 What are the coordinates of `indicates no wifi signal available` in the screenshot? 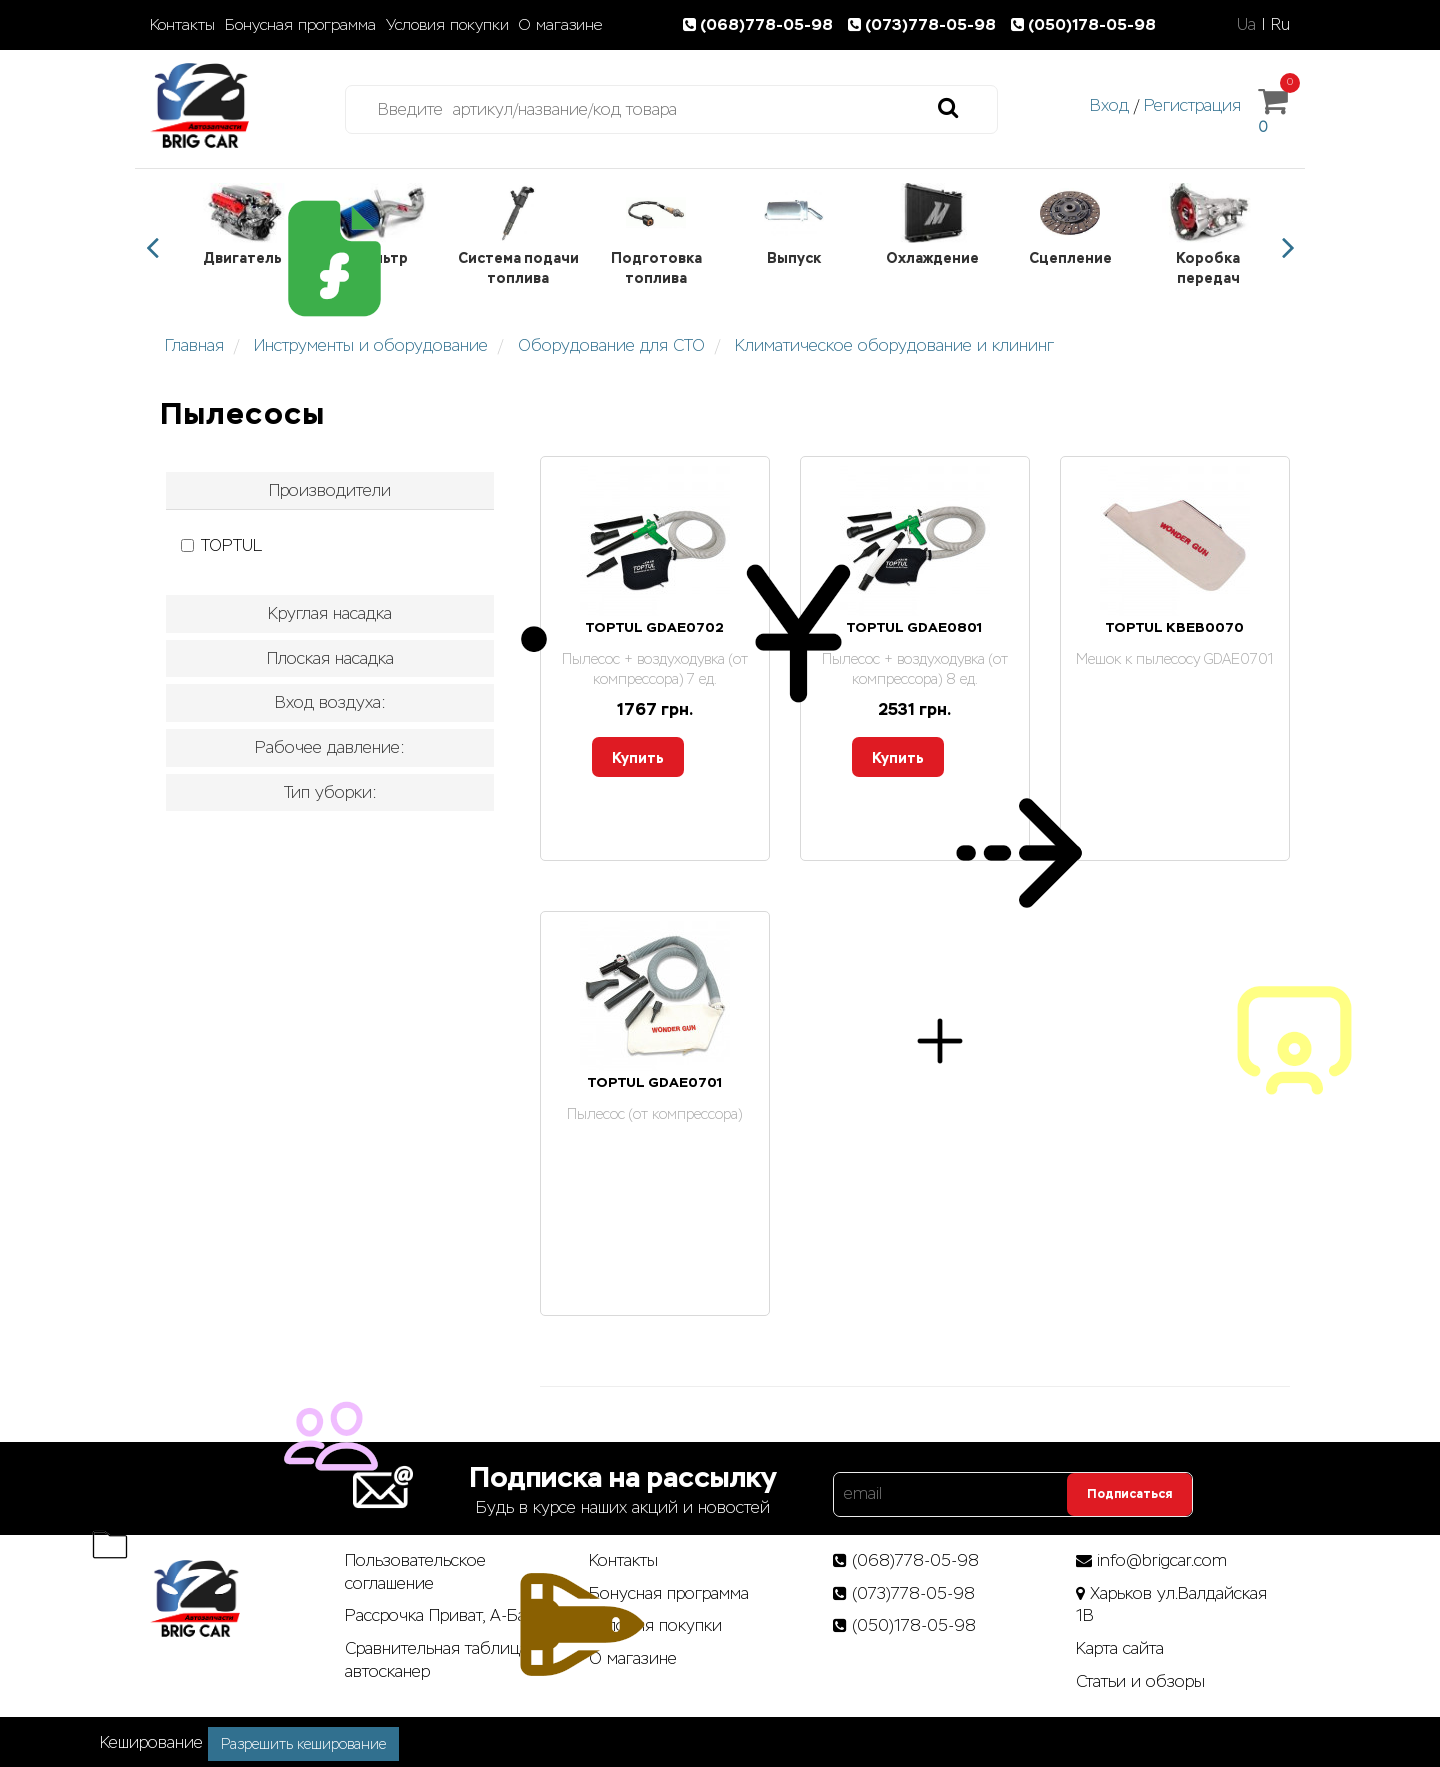 It's located at (534, 578).